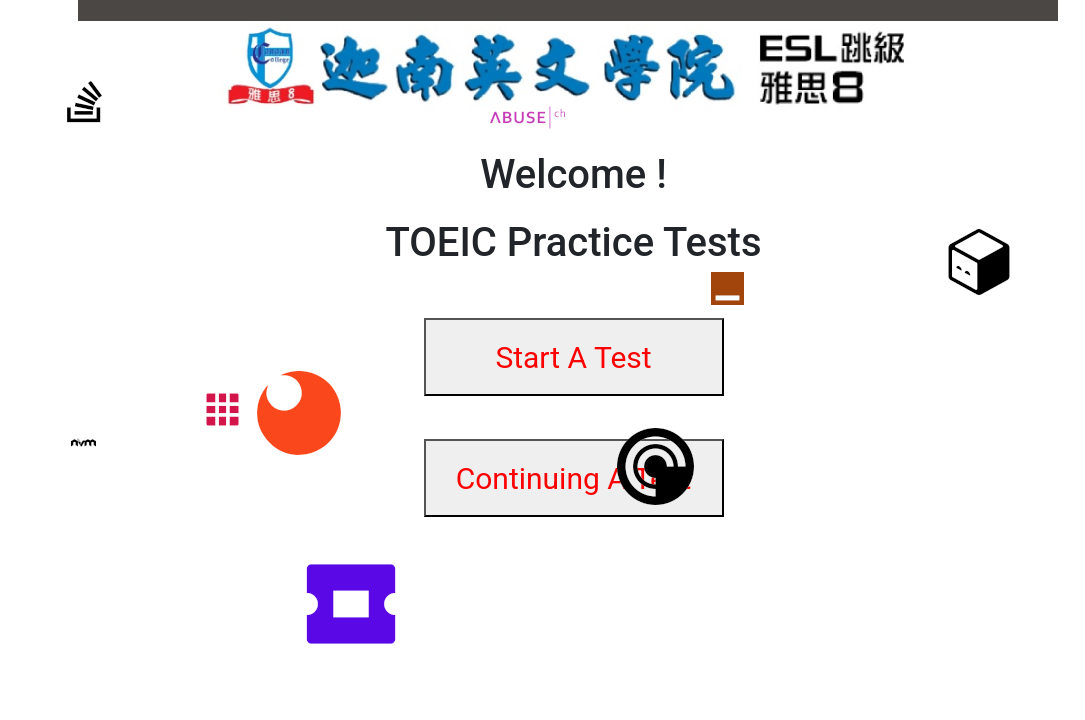  I want to click on view items in grid layout, so click(222, 409).